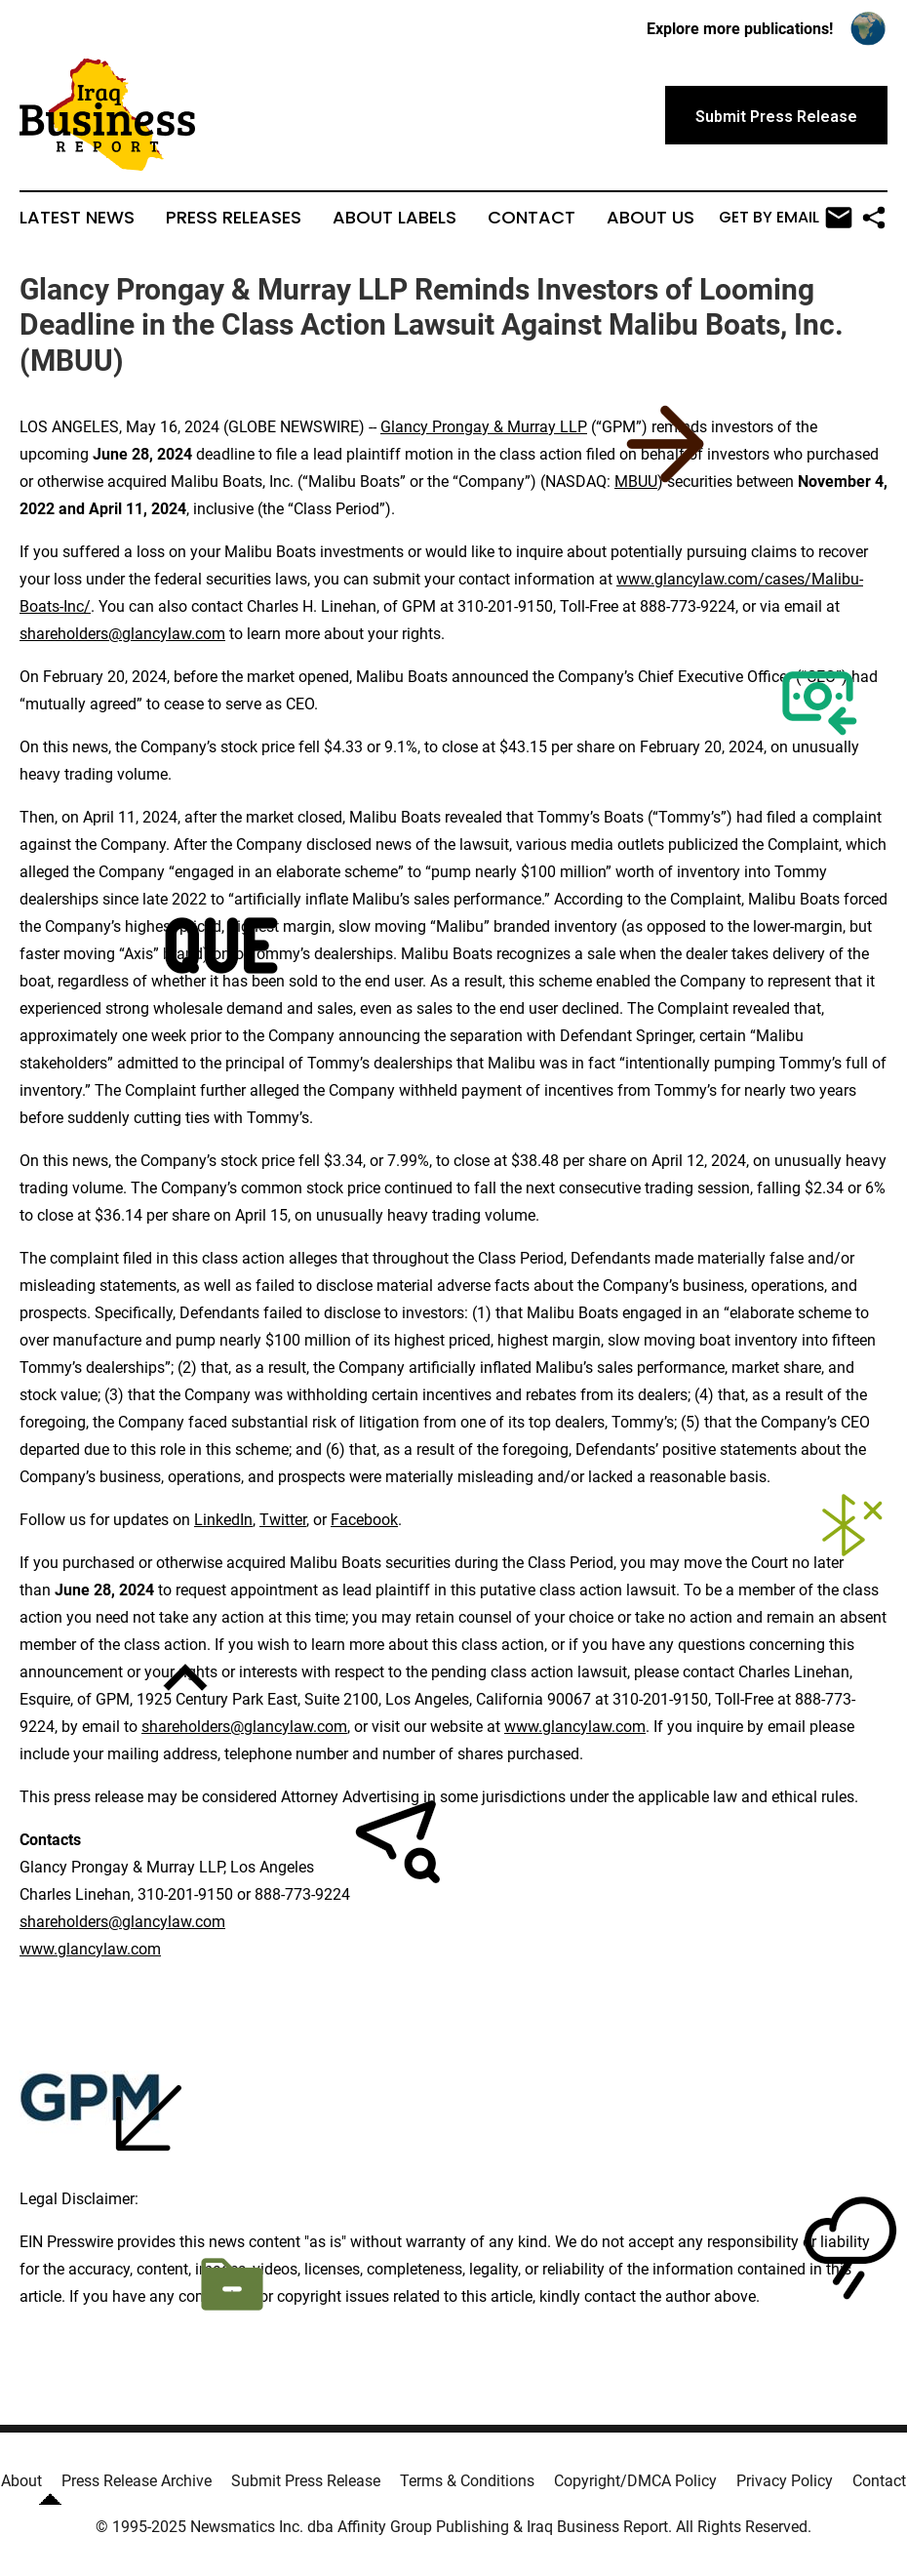  What do you see at coordinates (665, 444) in the screenshot?
I see `navigate to the next item or page` at bounding box center [665, 444].